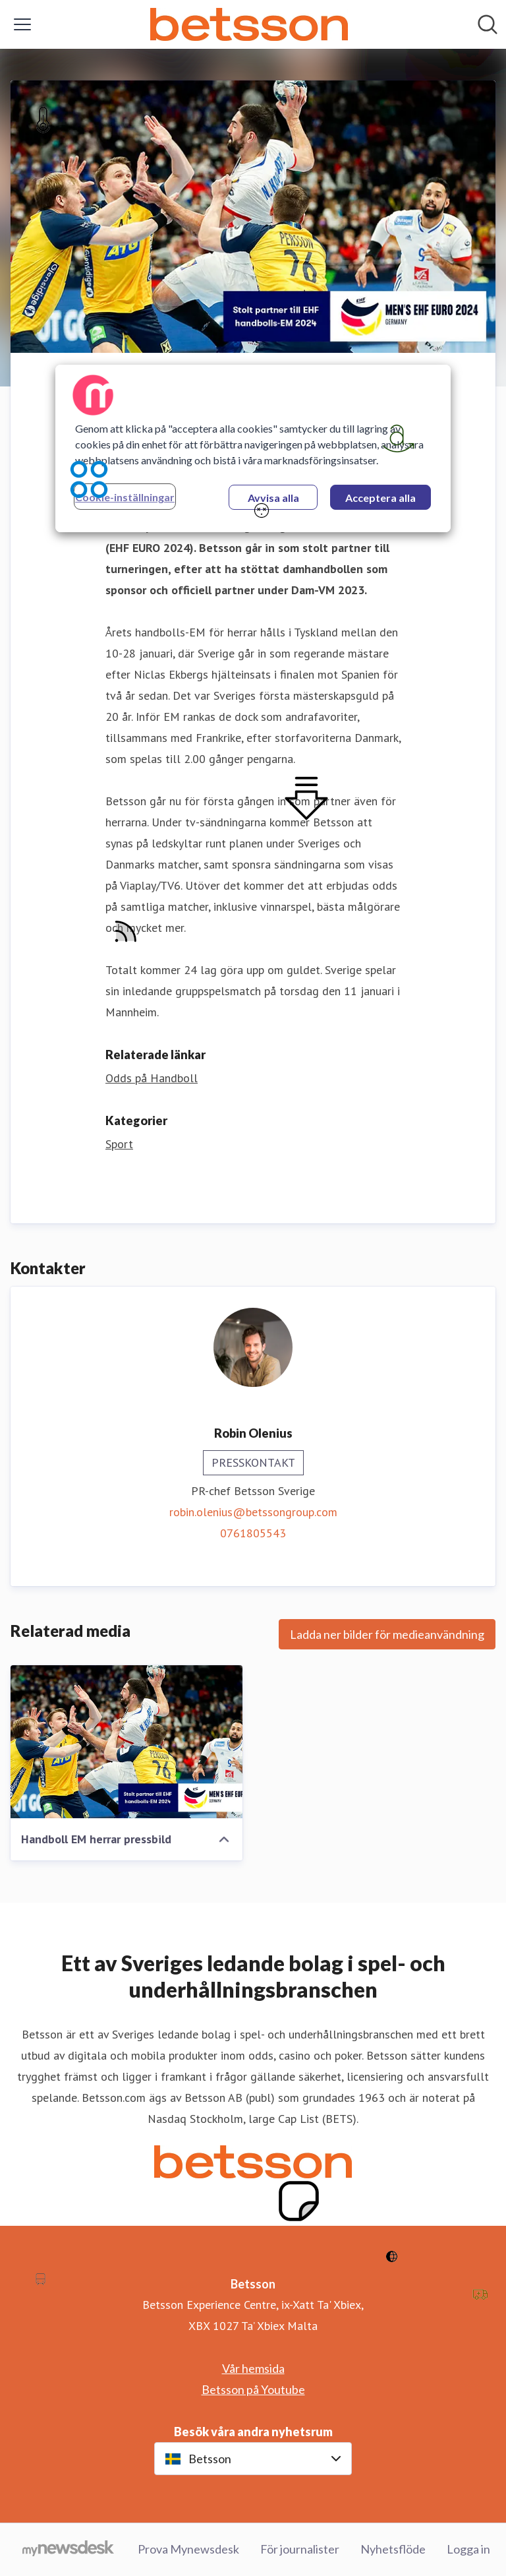 The width and height of the screenshot is (506, 2576). I want to click on indicates an error or failed action, so click(262, 510).